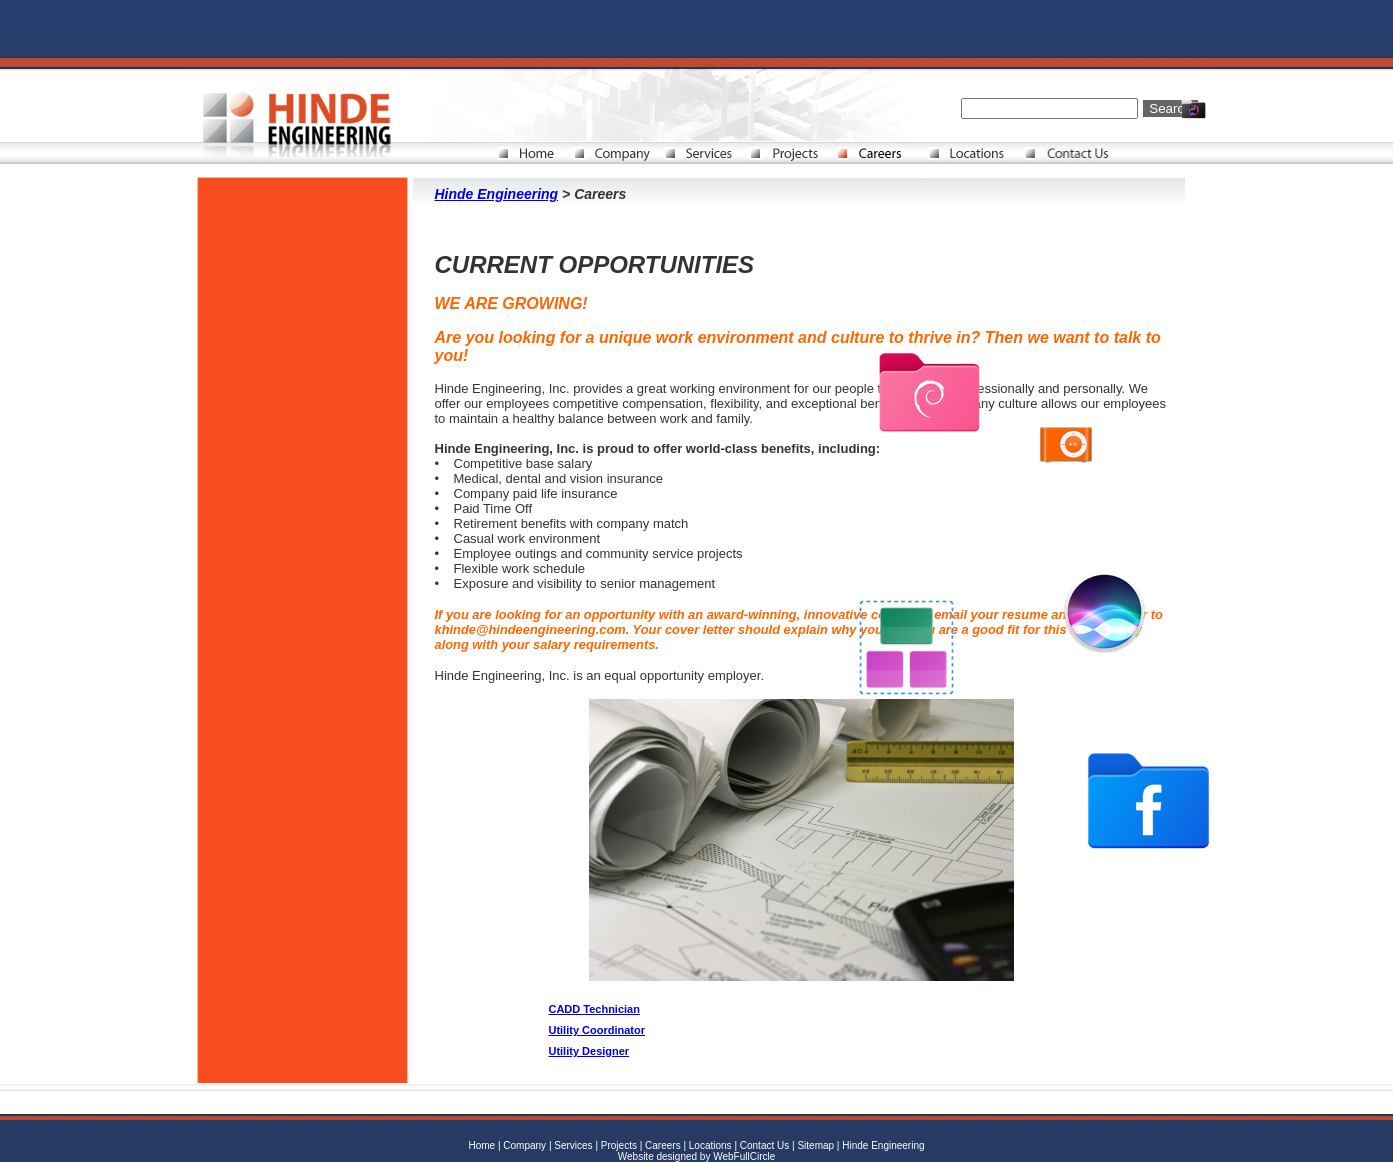 Image resolution: width=1393 pixels, height=1162 pixels. I want to click on iPod shuffle device connected, so click(1066, 435).